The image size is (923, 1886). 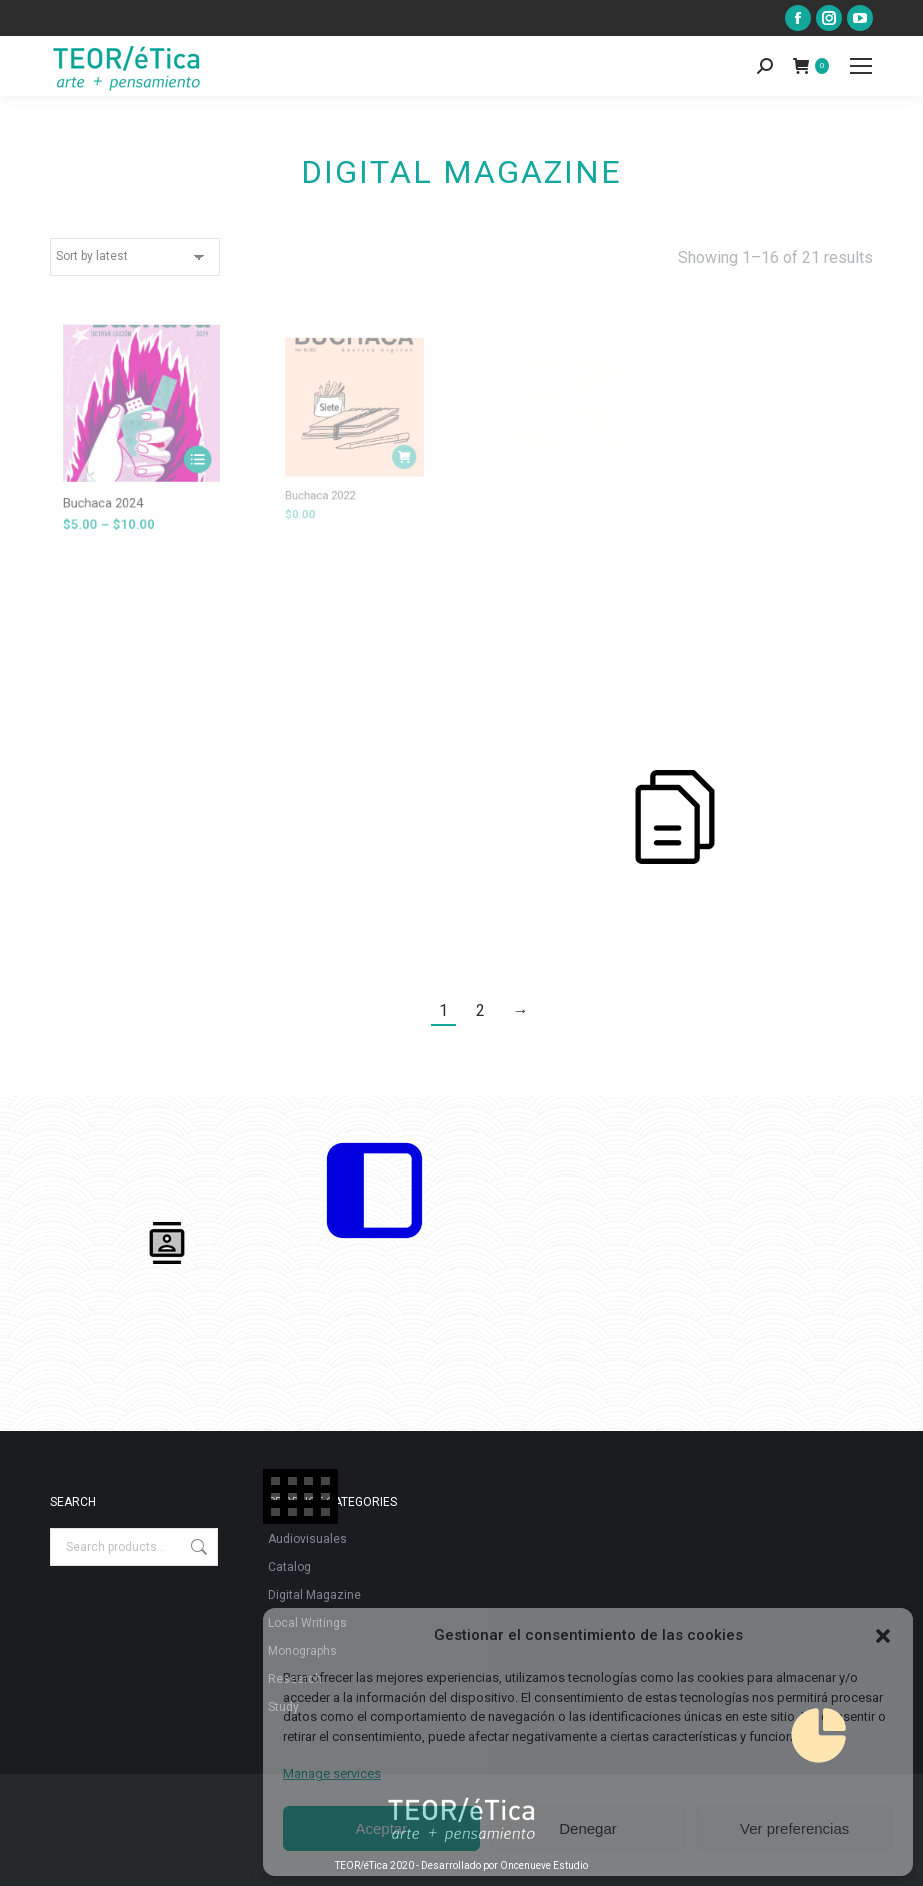 I want to click on view all files, so click(x=675, y=817).